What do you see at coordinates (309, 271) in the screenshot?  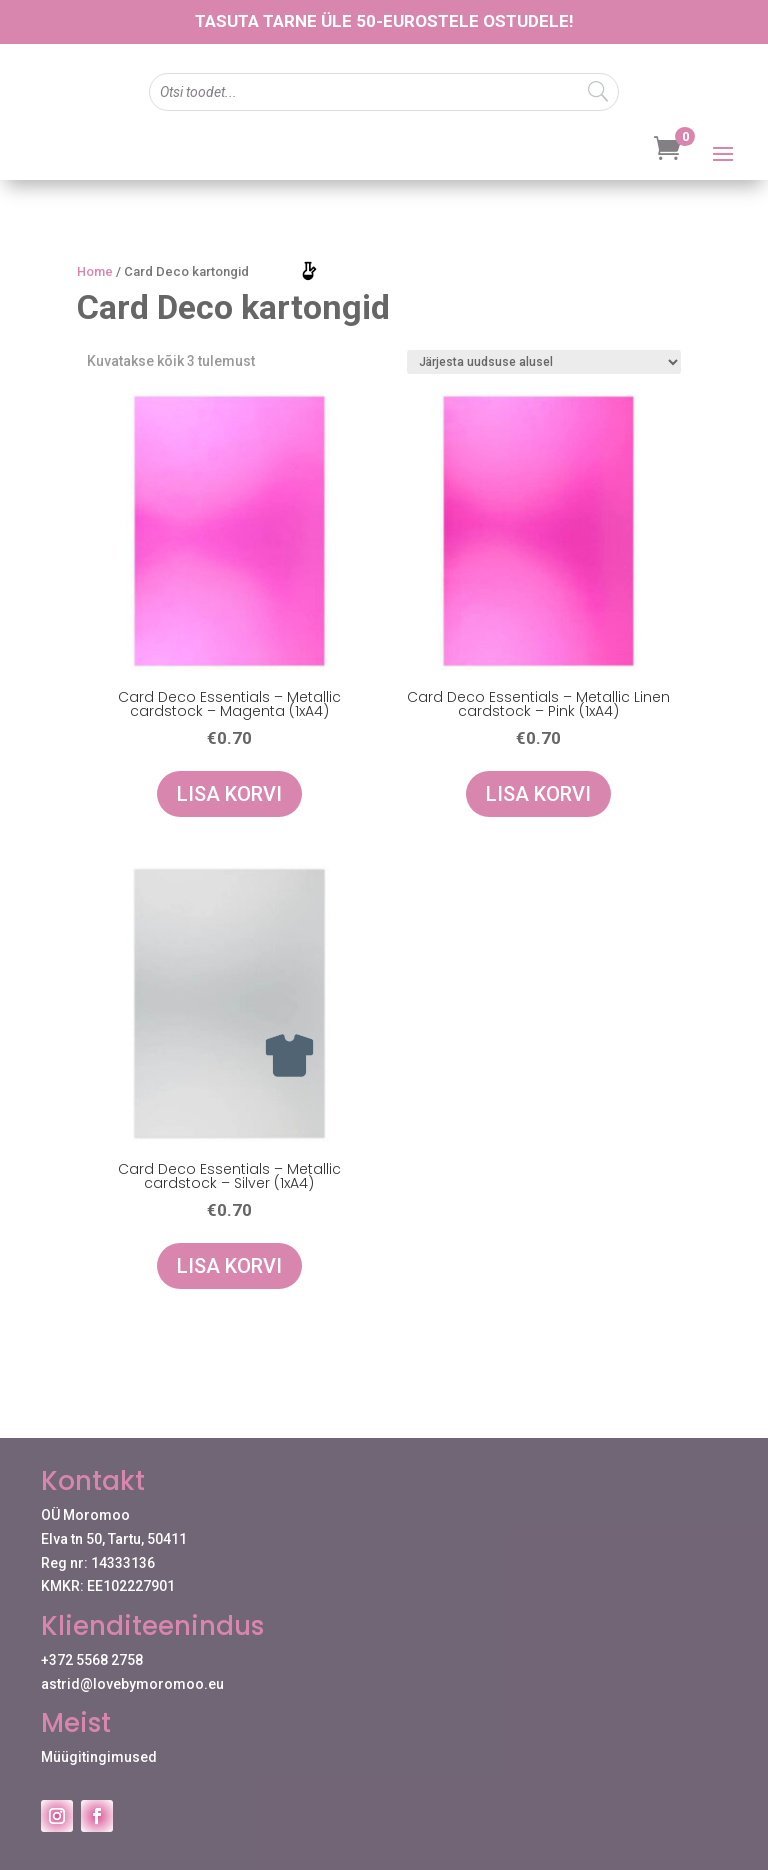 I see `access smoking or cannabis-related content` at bounding box center [309, 271].